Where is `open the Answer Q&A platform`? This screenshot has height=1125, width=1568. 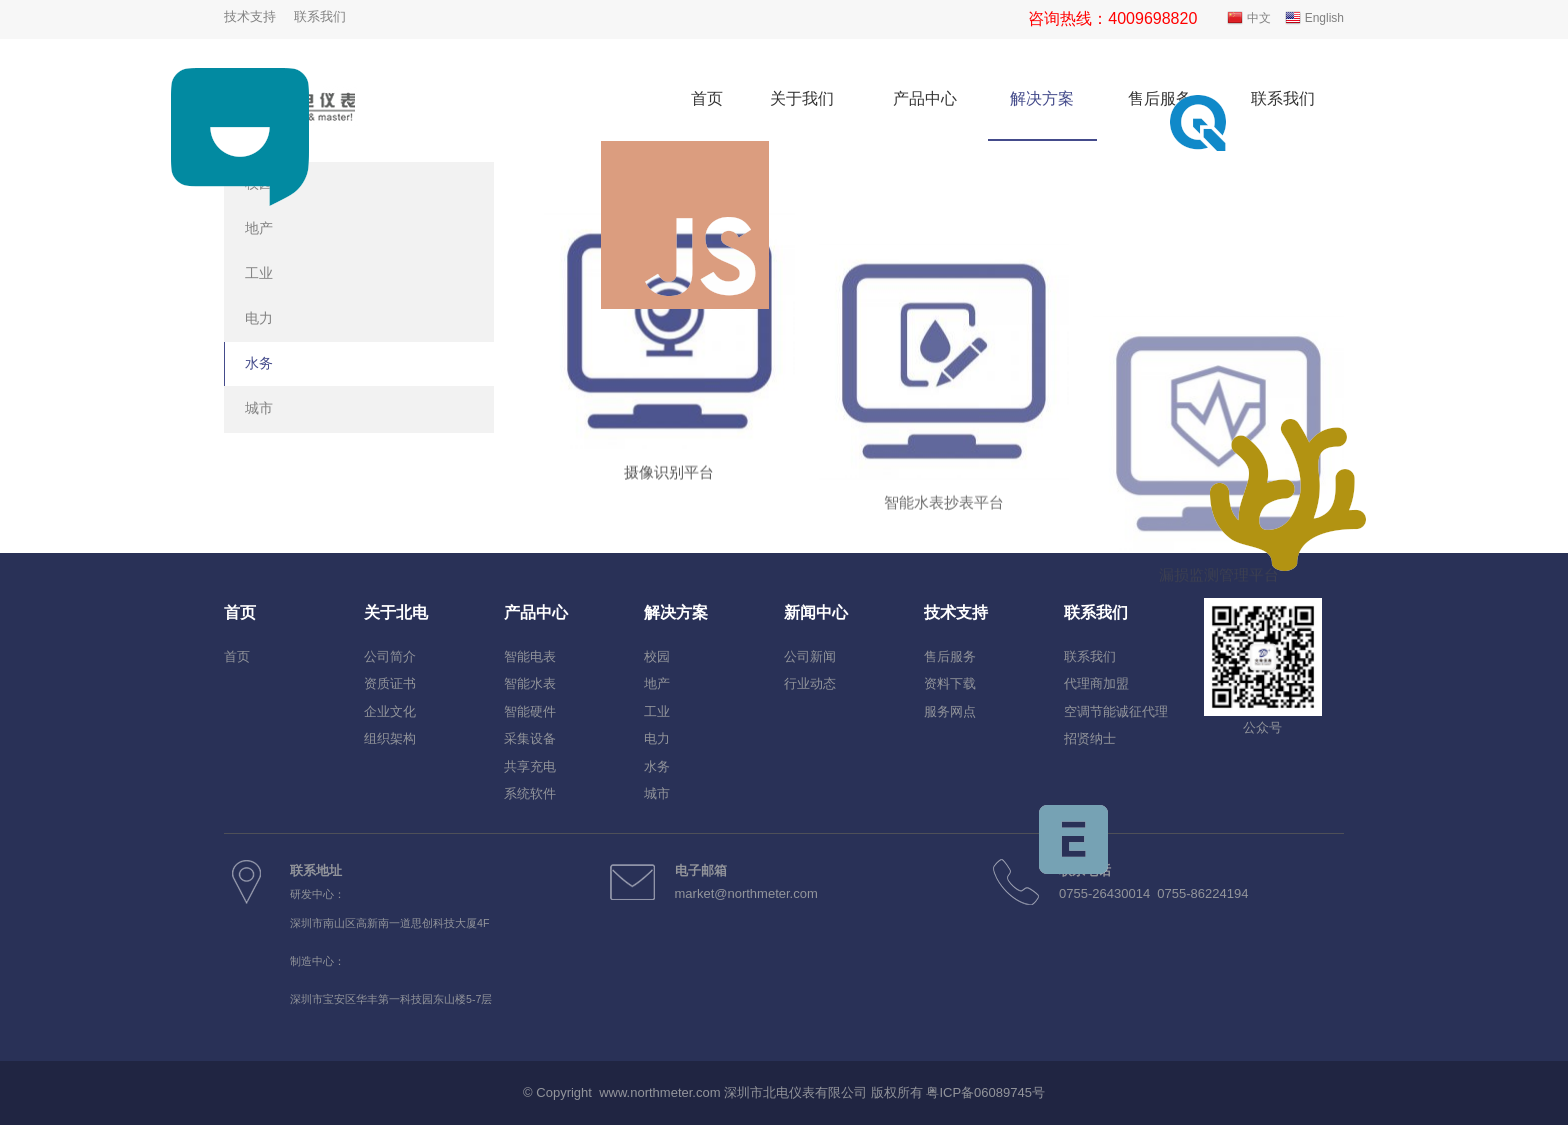
open the Answer Q&A platform is located at coordinates (240, 137).